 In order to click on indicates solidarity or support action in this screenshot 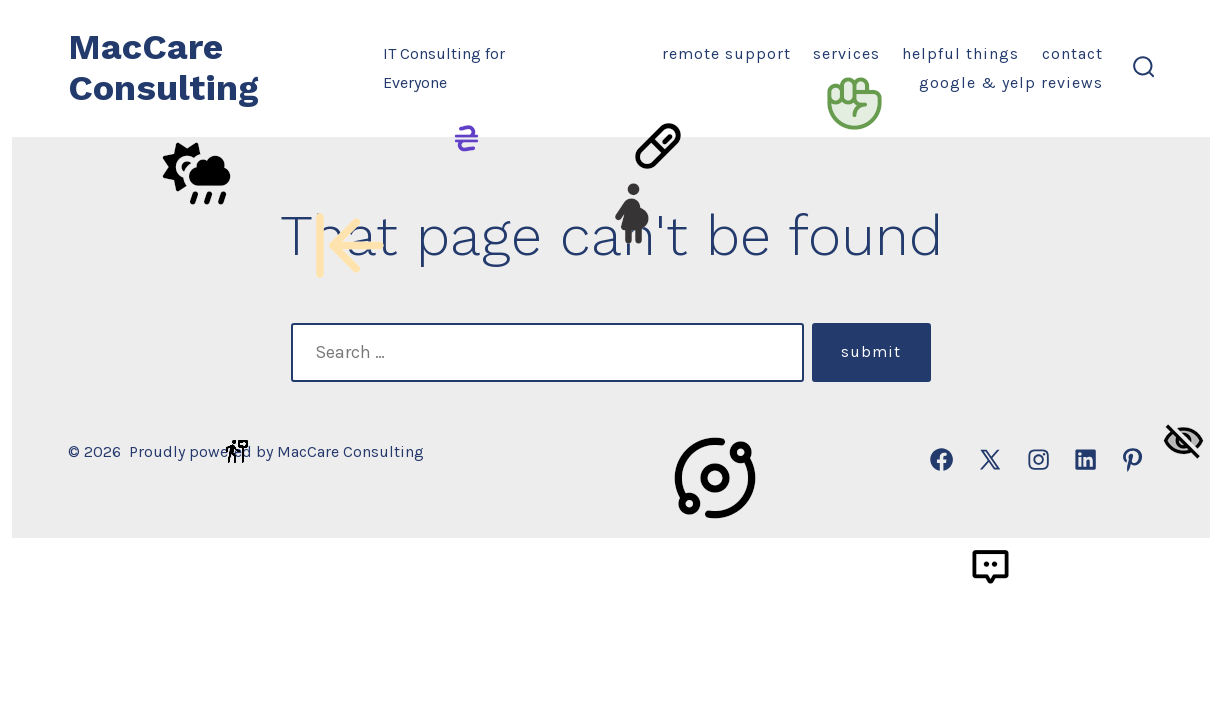, I will do `click(854, 102)`.